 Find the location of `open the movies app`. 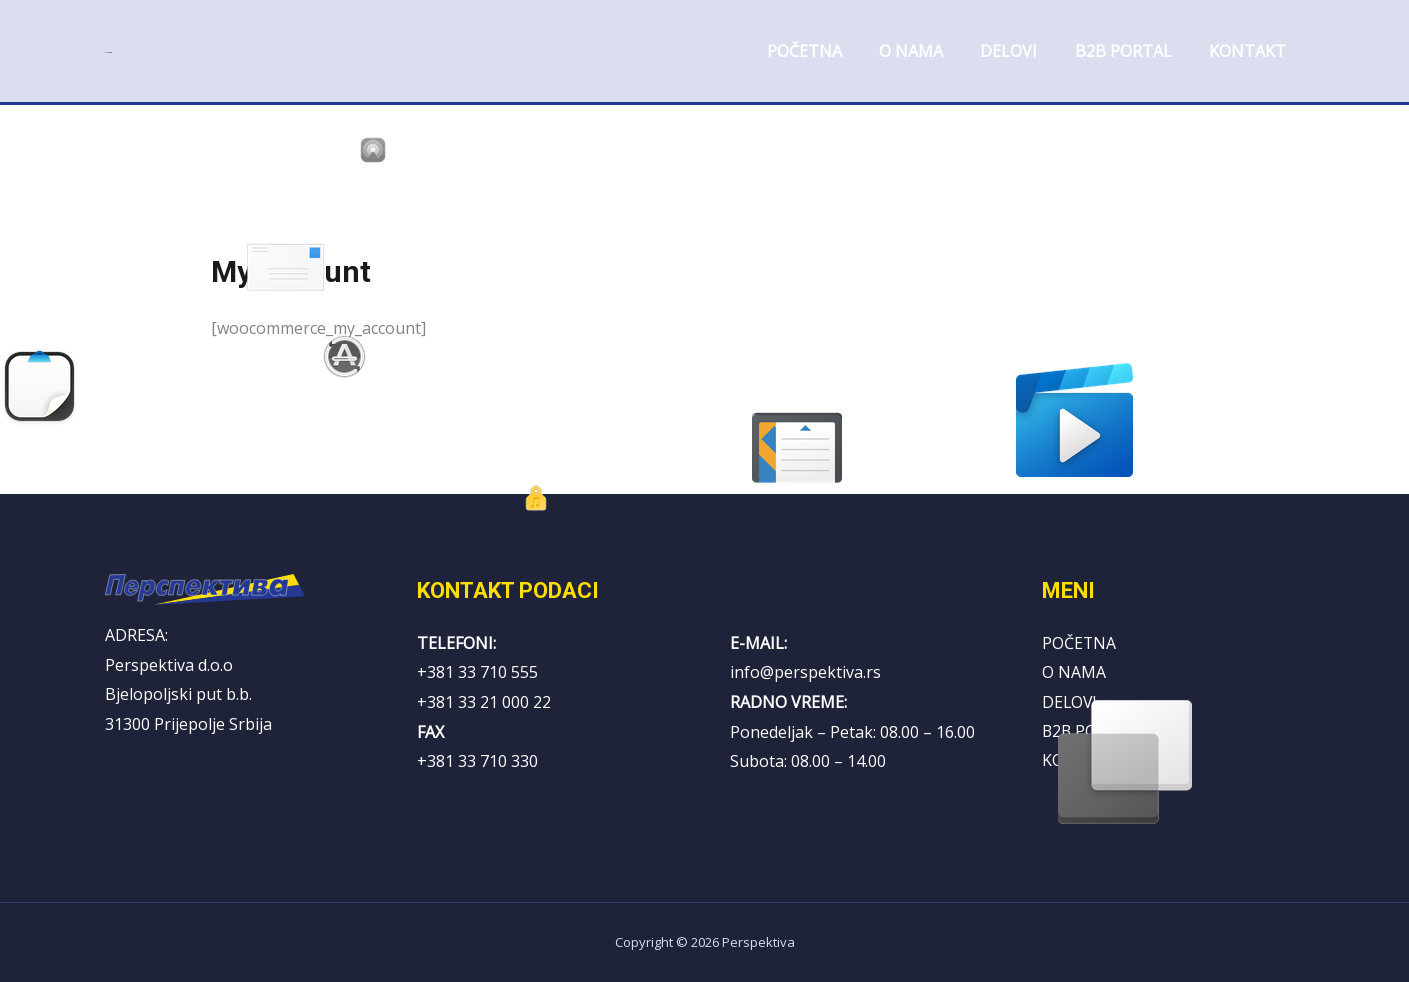

open the movies app is located at coordinates (1074, 418).